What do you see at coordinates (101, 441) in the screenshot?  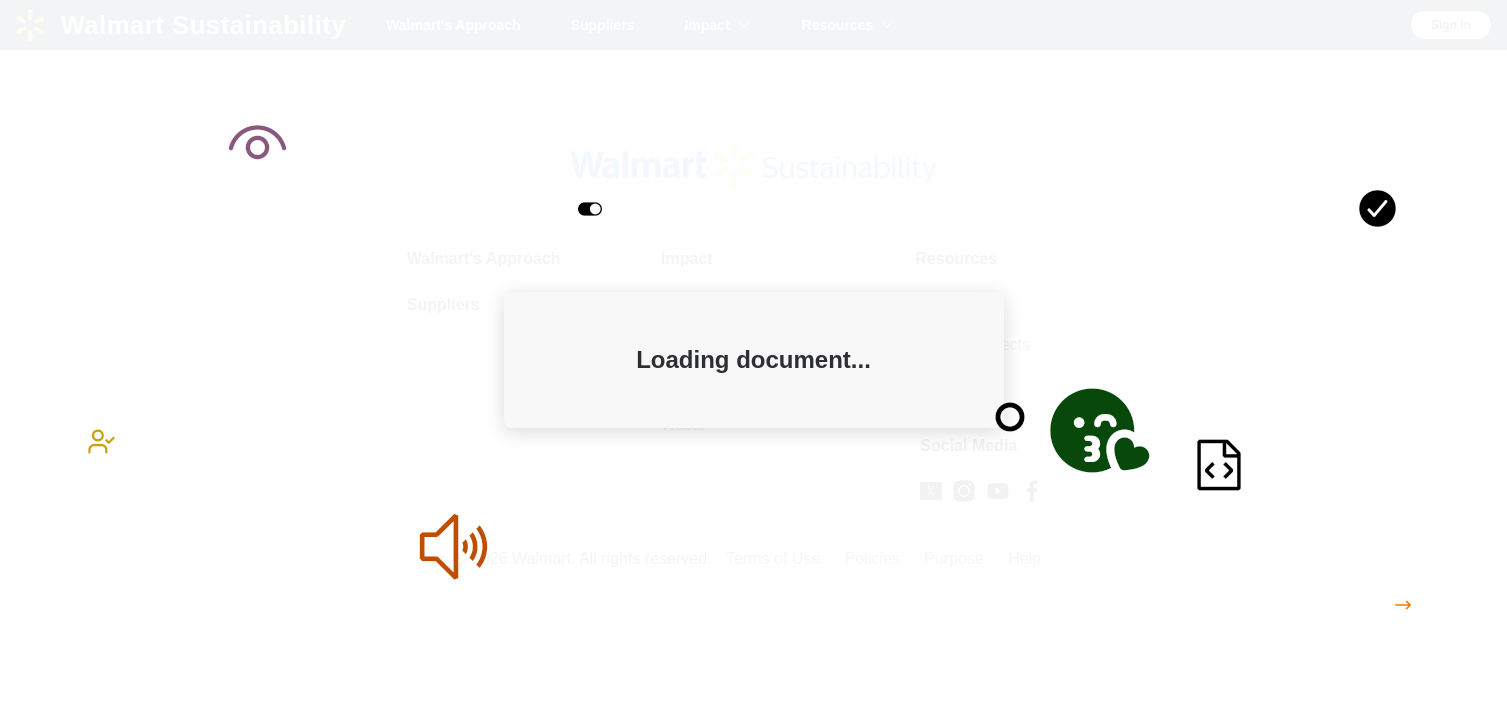 I see `verify or approve a user account` at bounding box center [101, 441].